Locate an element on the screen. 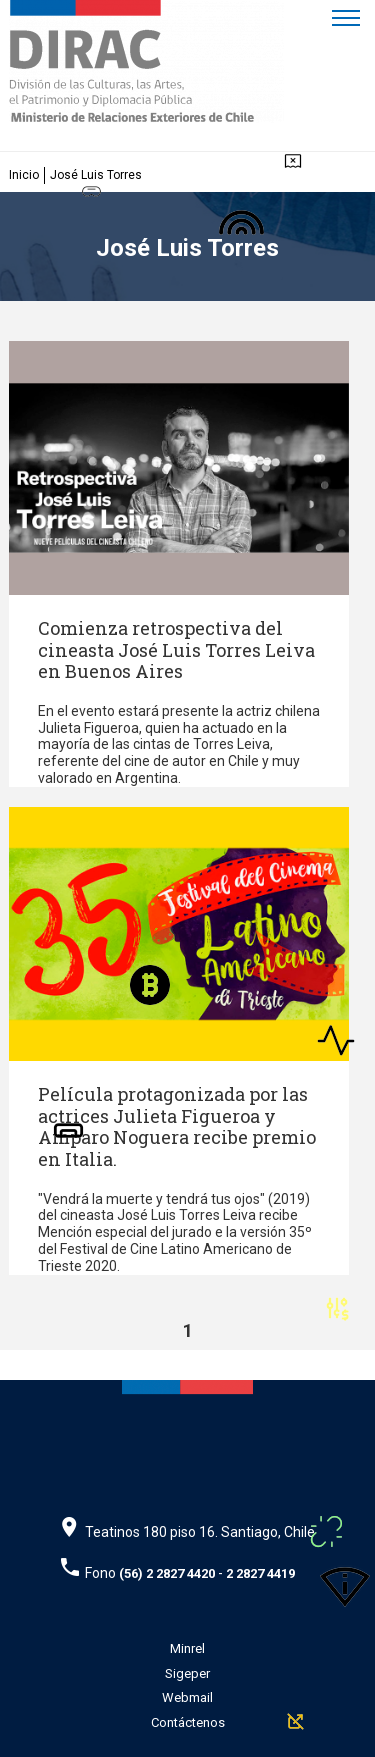 This screenshot has width=375, height=1757. unlink or disconnect items is located at coordinates (326, 1531).